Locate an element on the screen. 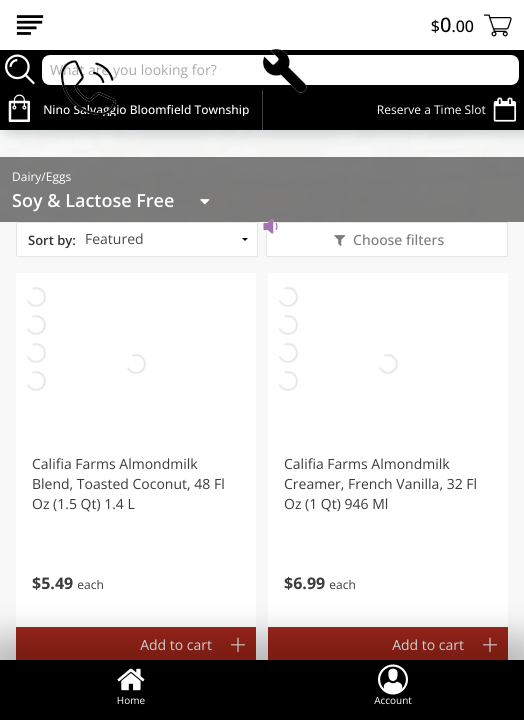 The image size is (524, 720). adjust volume to low level is located at coordinates (270, 226).